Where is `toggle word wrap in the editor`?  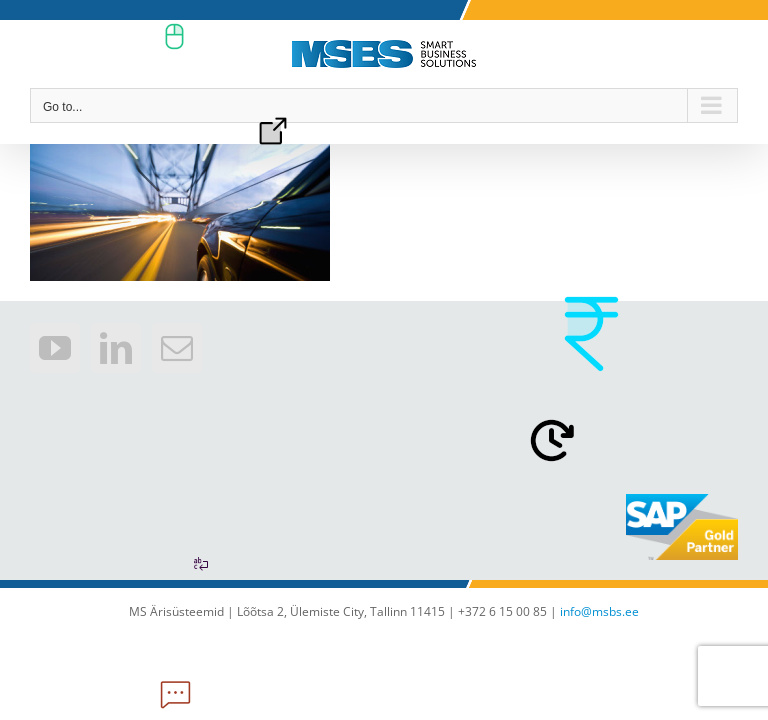 toggle word wrap in the editor is located at coordinates (201, 564).